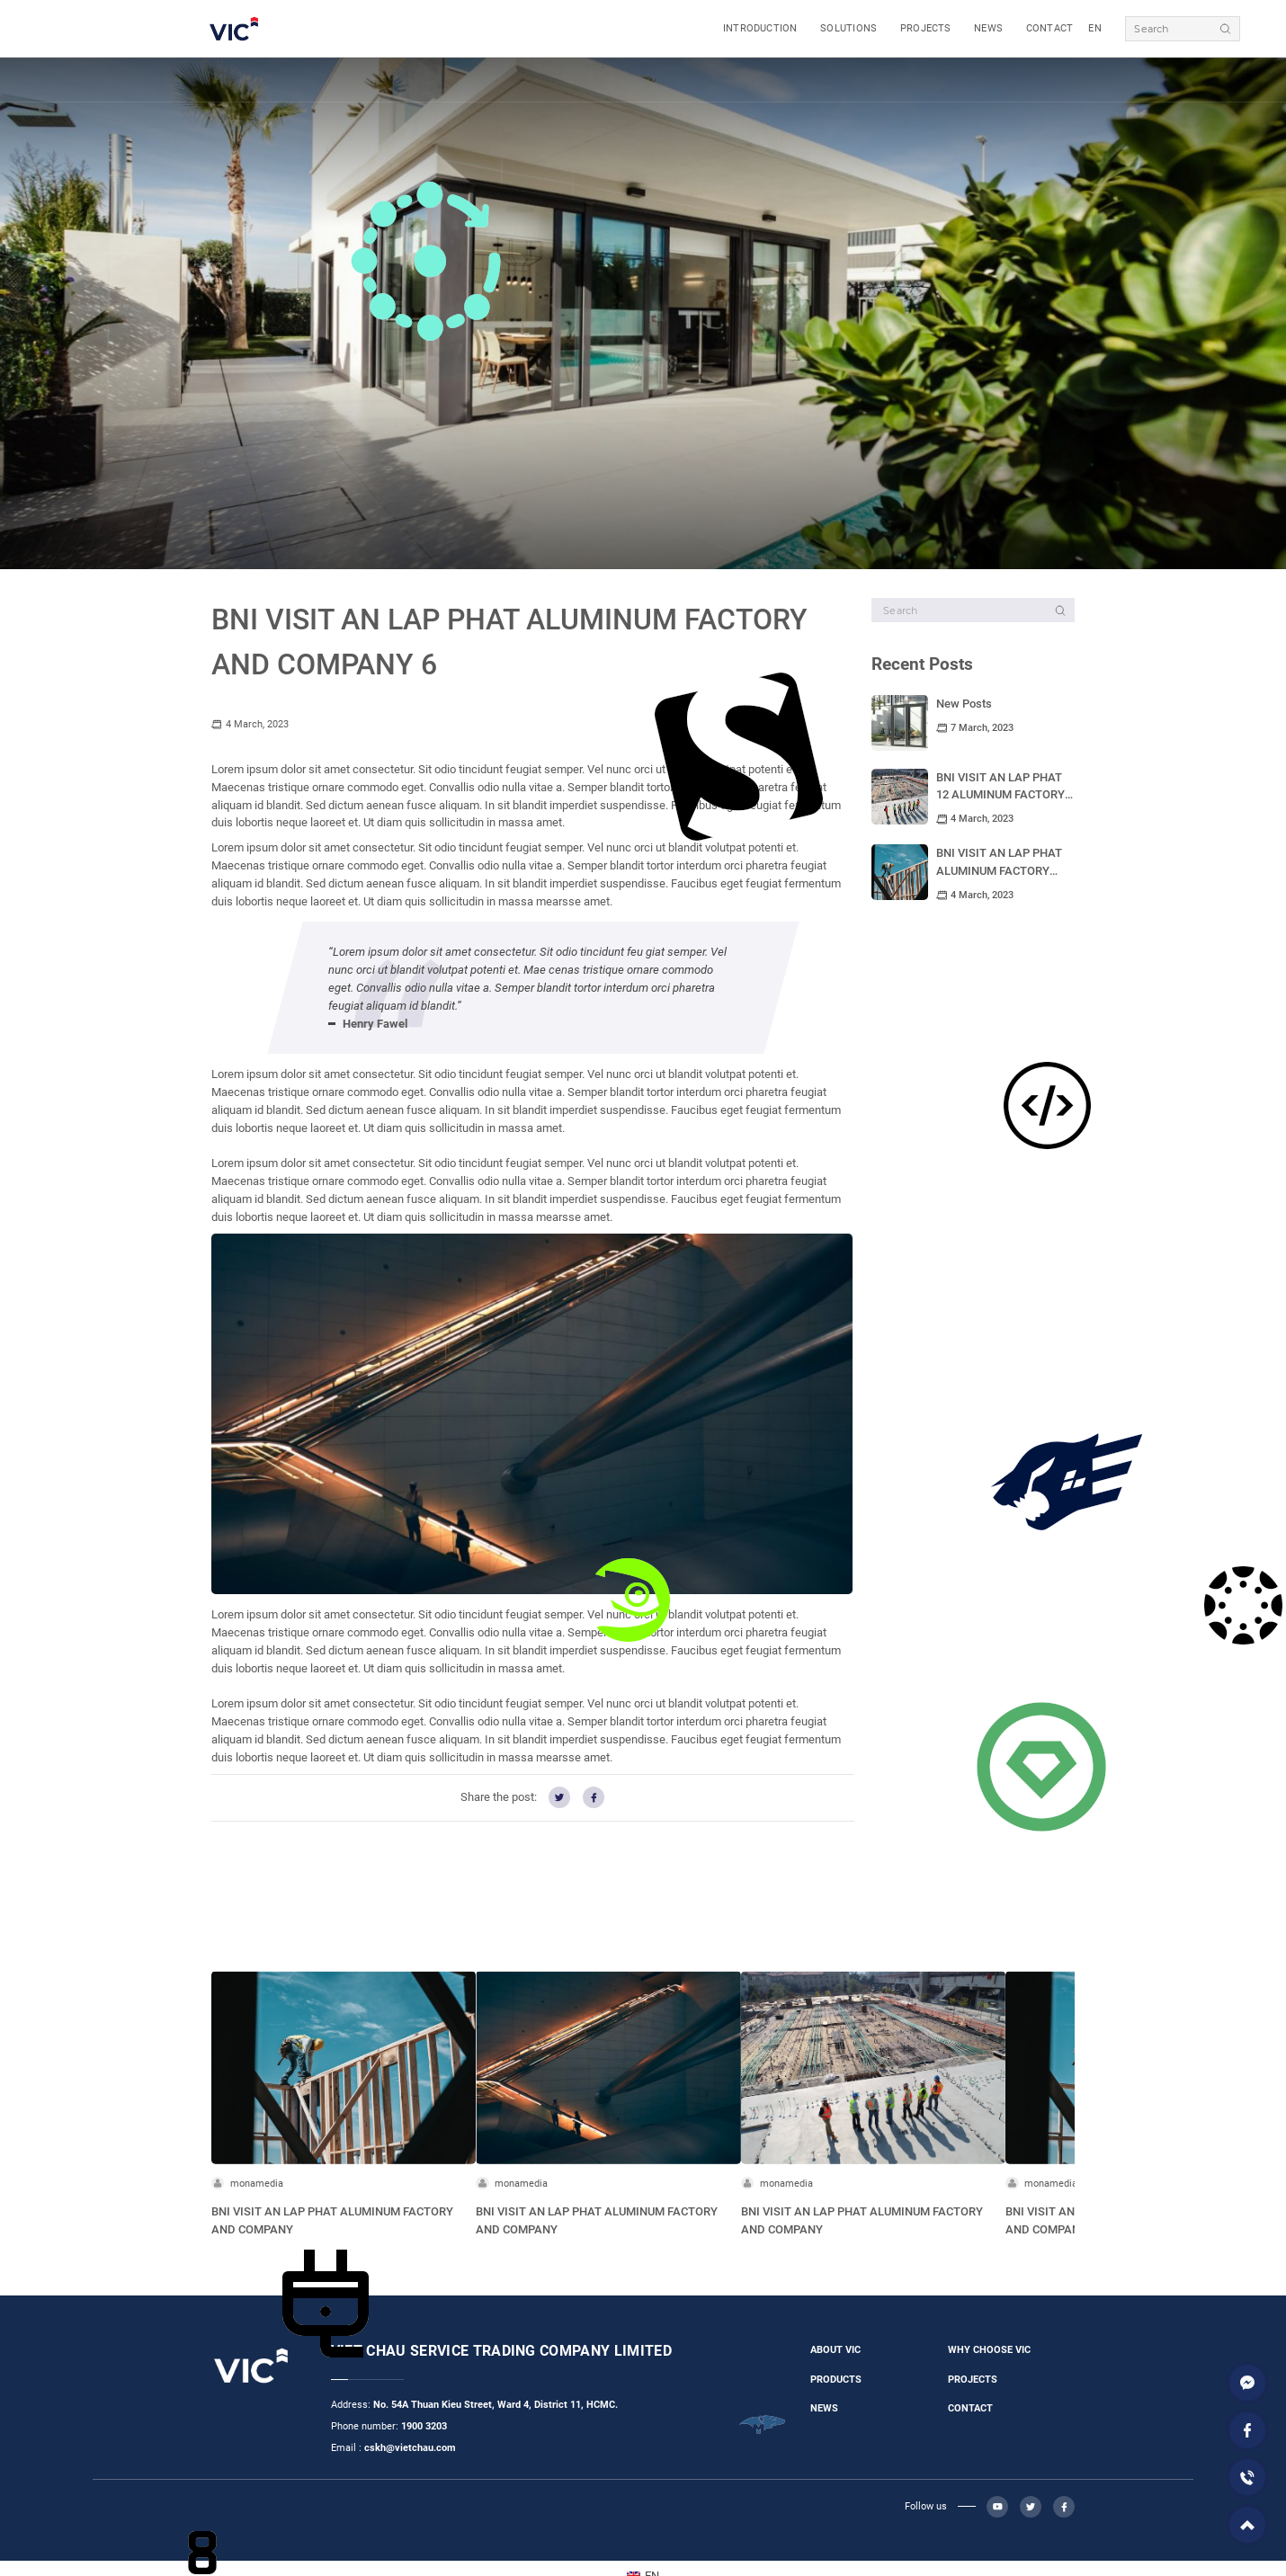  What do you see at coordinates (326, 2304) in the screenshot?
I see `connect to a power source` at bounding box center [326, 2304].